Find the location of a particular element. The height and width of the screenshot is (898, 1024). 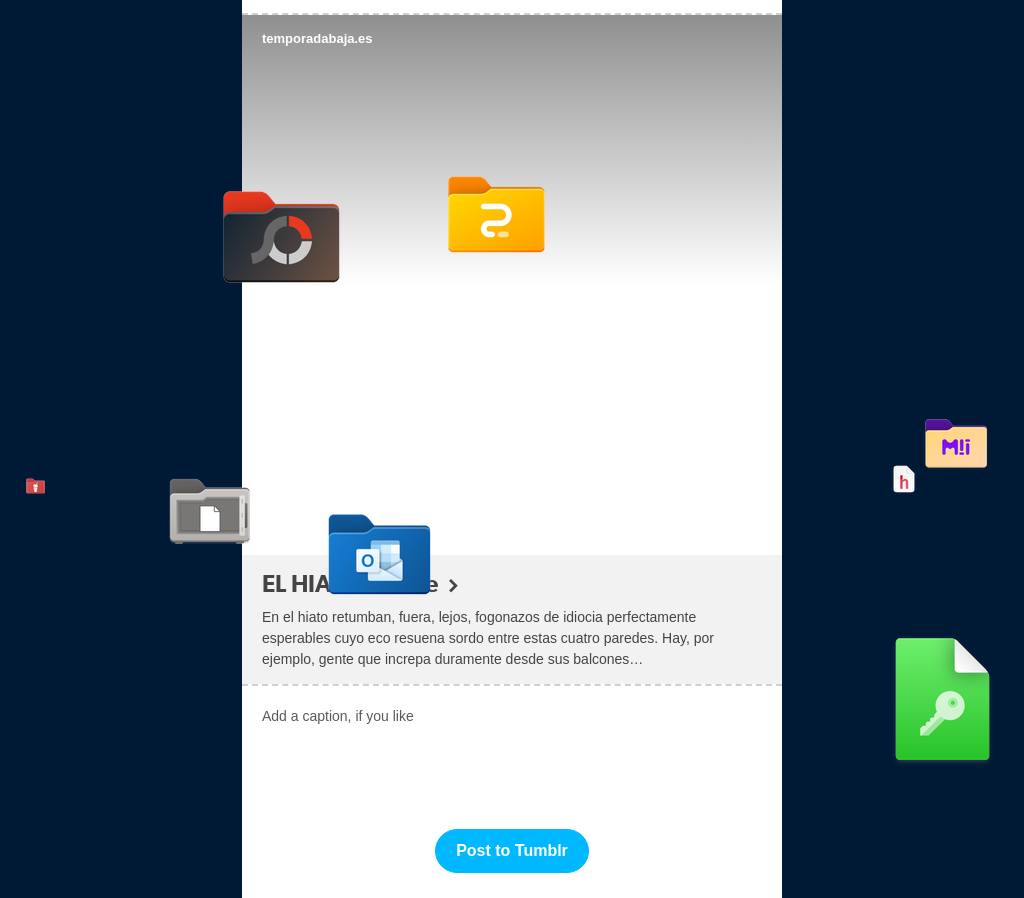

a PEM key file for secure authentication is located at coordinates (942, 701).